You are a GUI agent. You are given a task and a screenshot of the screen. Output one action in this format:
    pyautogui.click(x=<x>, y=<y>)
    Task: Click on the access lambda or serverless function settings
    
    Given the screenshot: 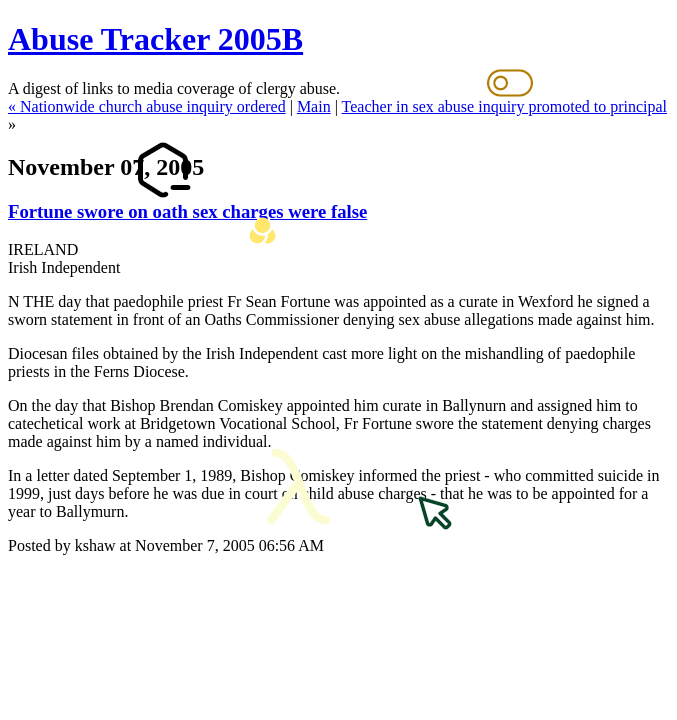 What is the action you would take?
    pyautogui.click(x=296, y=486)
    